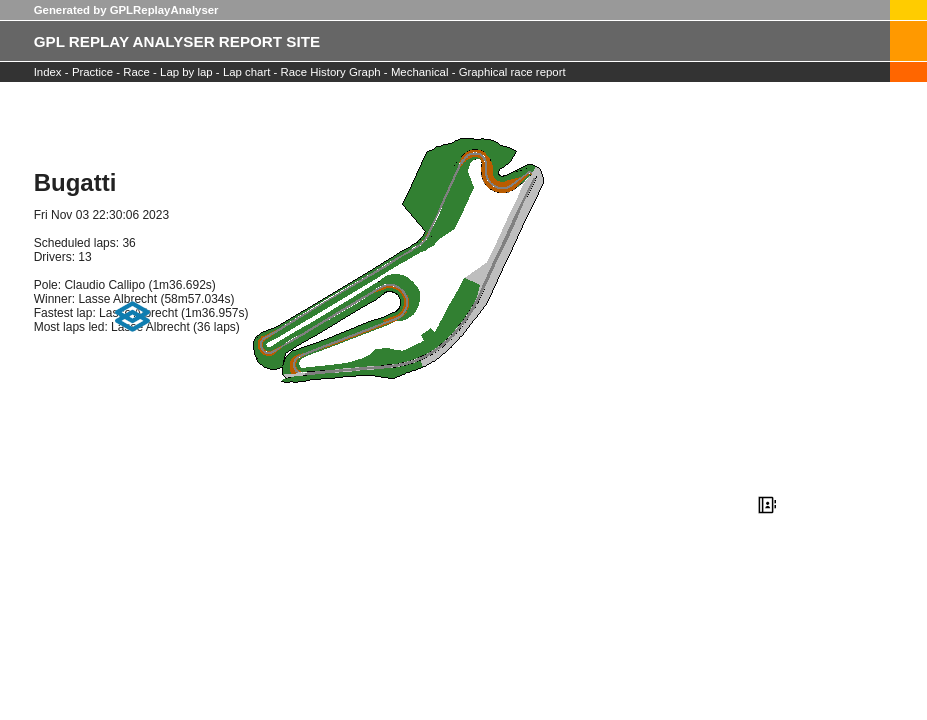 This screenshot has height=720, width=927. Describe the element at coordinates (766, 505) in the screenshot. I see `open your contacts list` at that location.